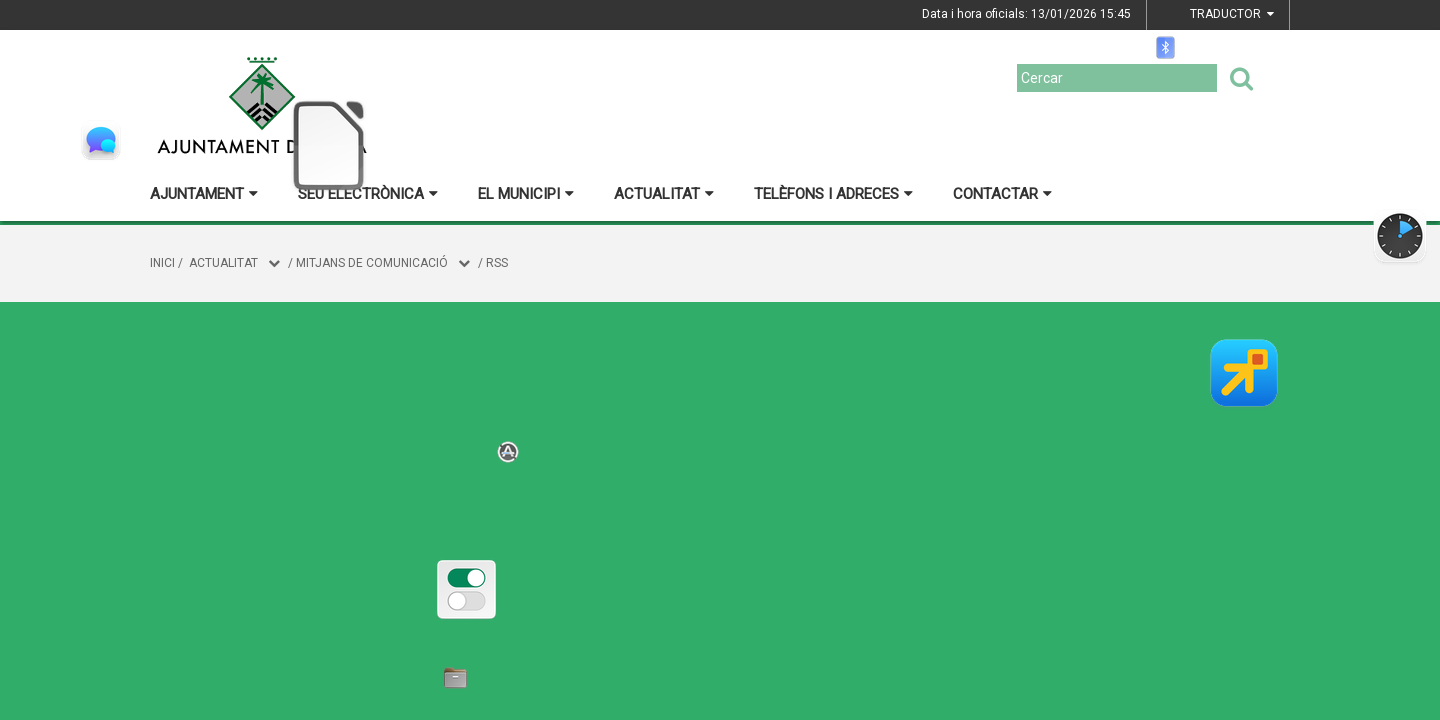 The image size is (1440, 720). I want to click on indicates bluetooth is currently active, so click(1165, 47).